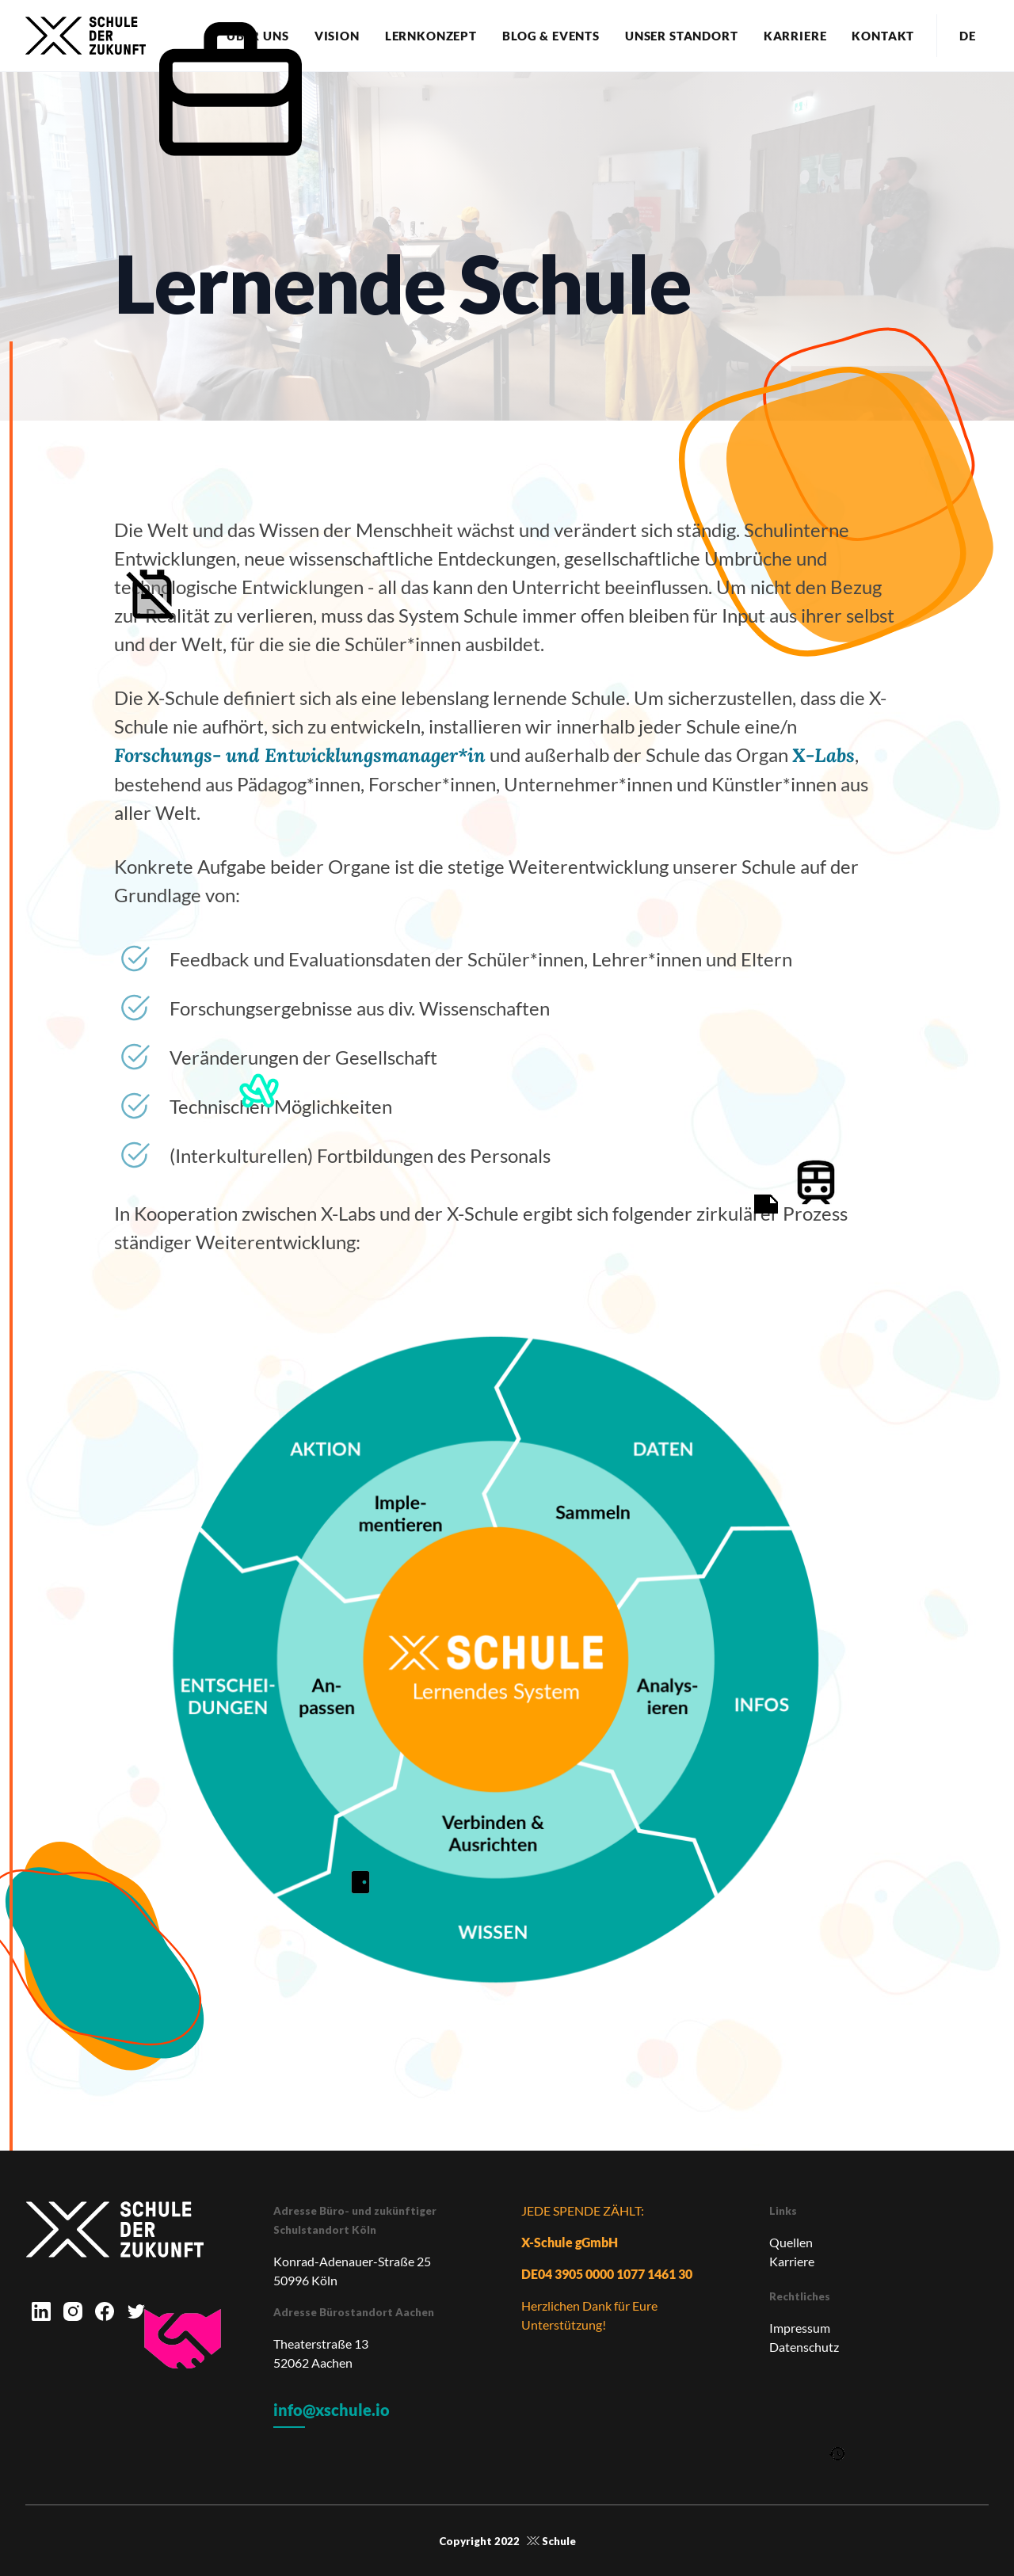  Describe the element at coordinates (182, 2338) in the screenshot. I see `indicates a partnership or collaboration` at that location.